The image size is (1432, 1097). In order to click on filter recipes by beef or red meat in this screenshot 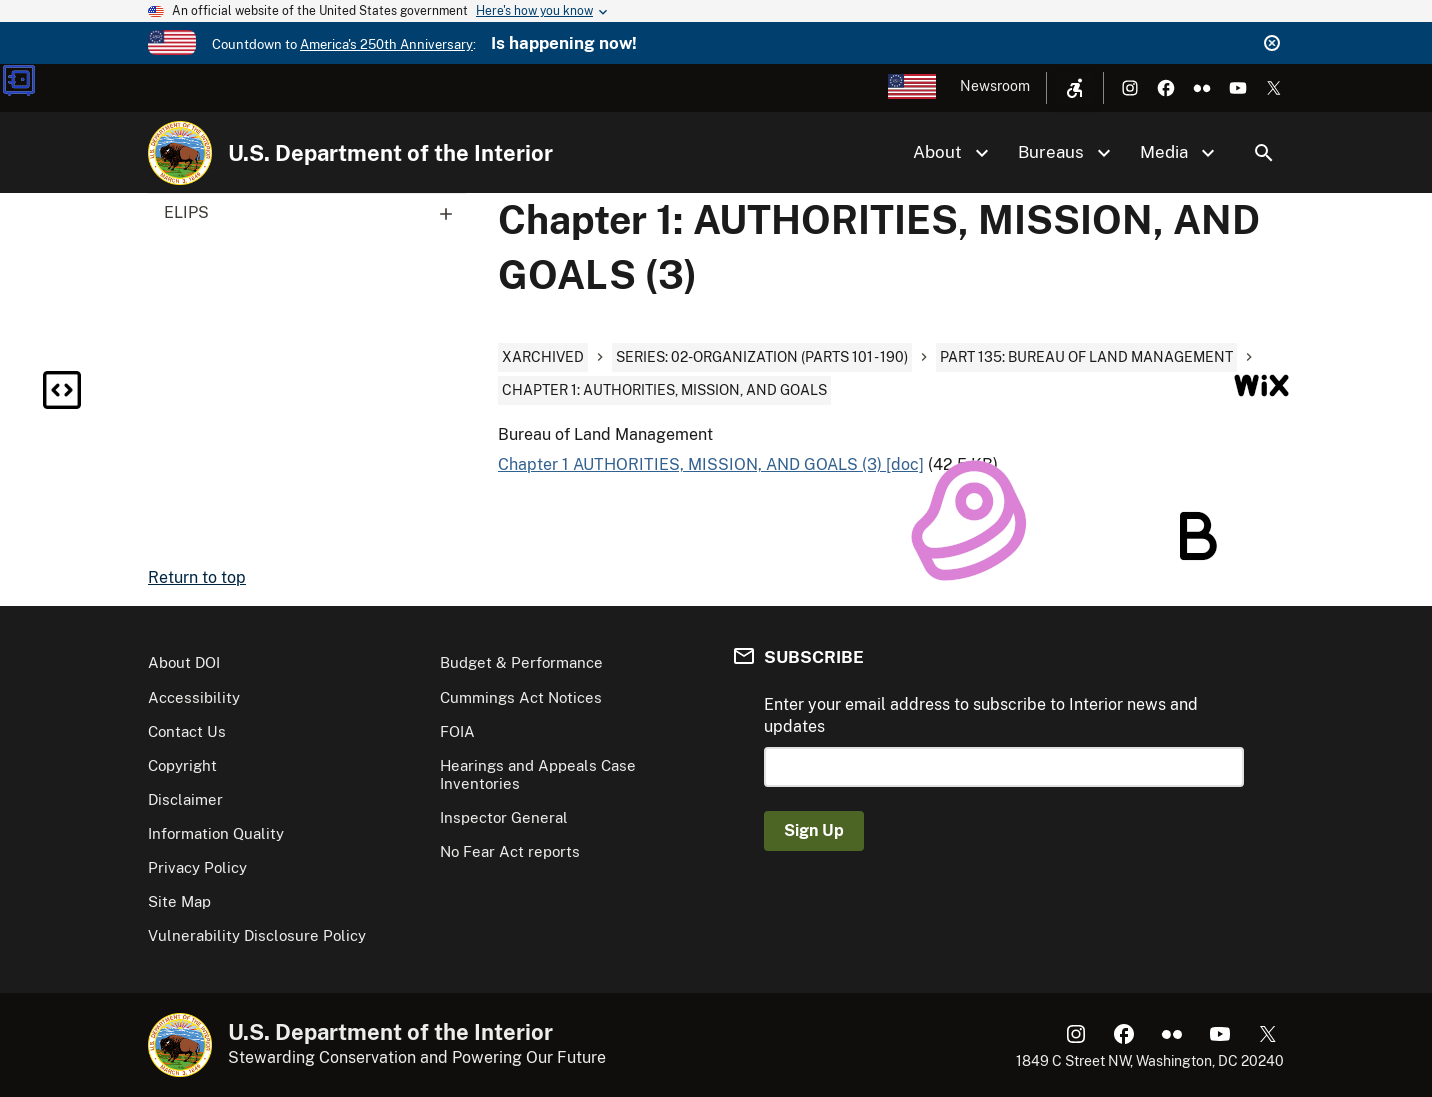, I will do `click(971, 520)`.